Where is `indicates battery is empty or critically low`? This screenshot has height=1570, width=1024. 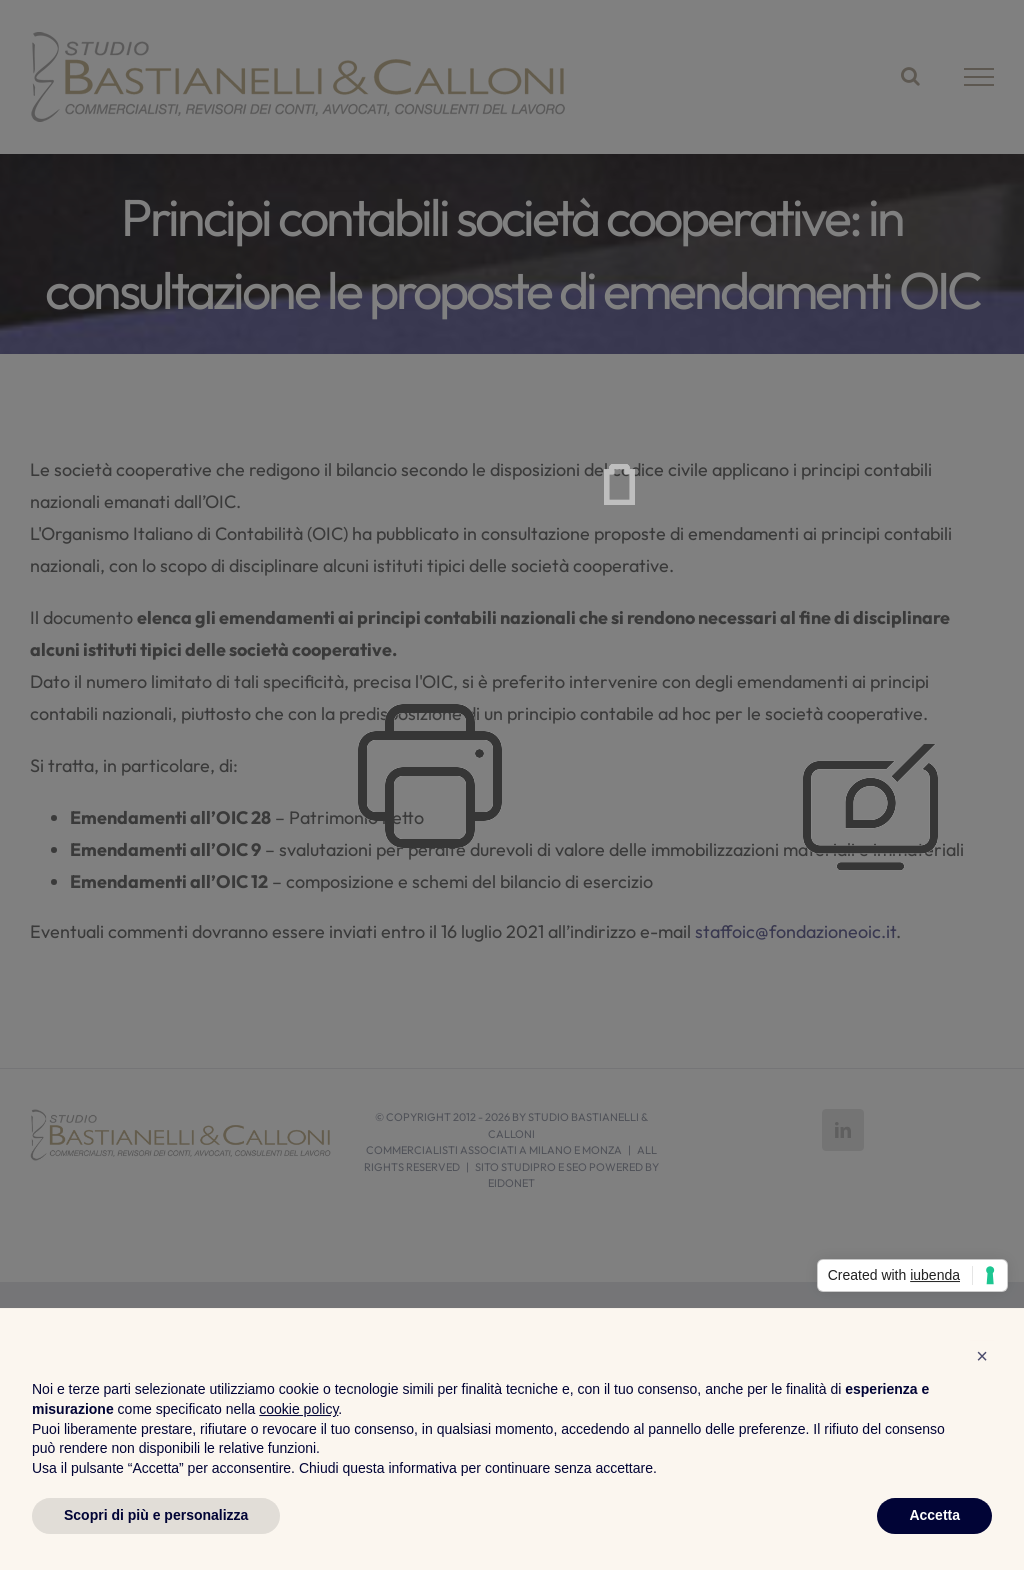 indicates battery is empty or critically low is located at coordinates (619, 484).